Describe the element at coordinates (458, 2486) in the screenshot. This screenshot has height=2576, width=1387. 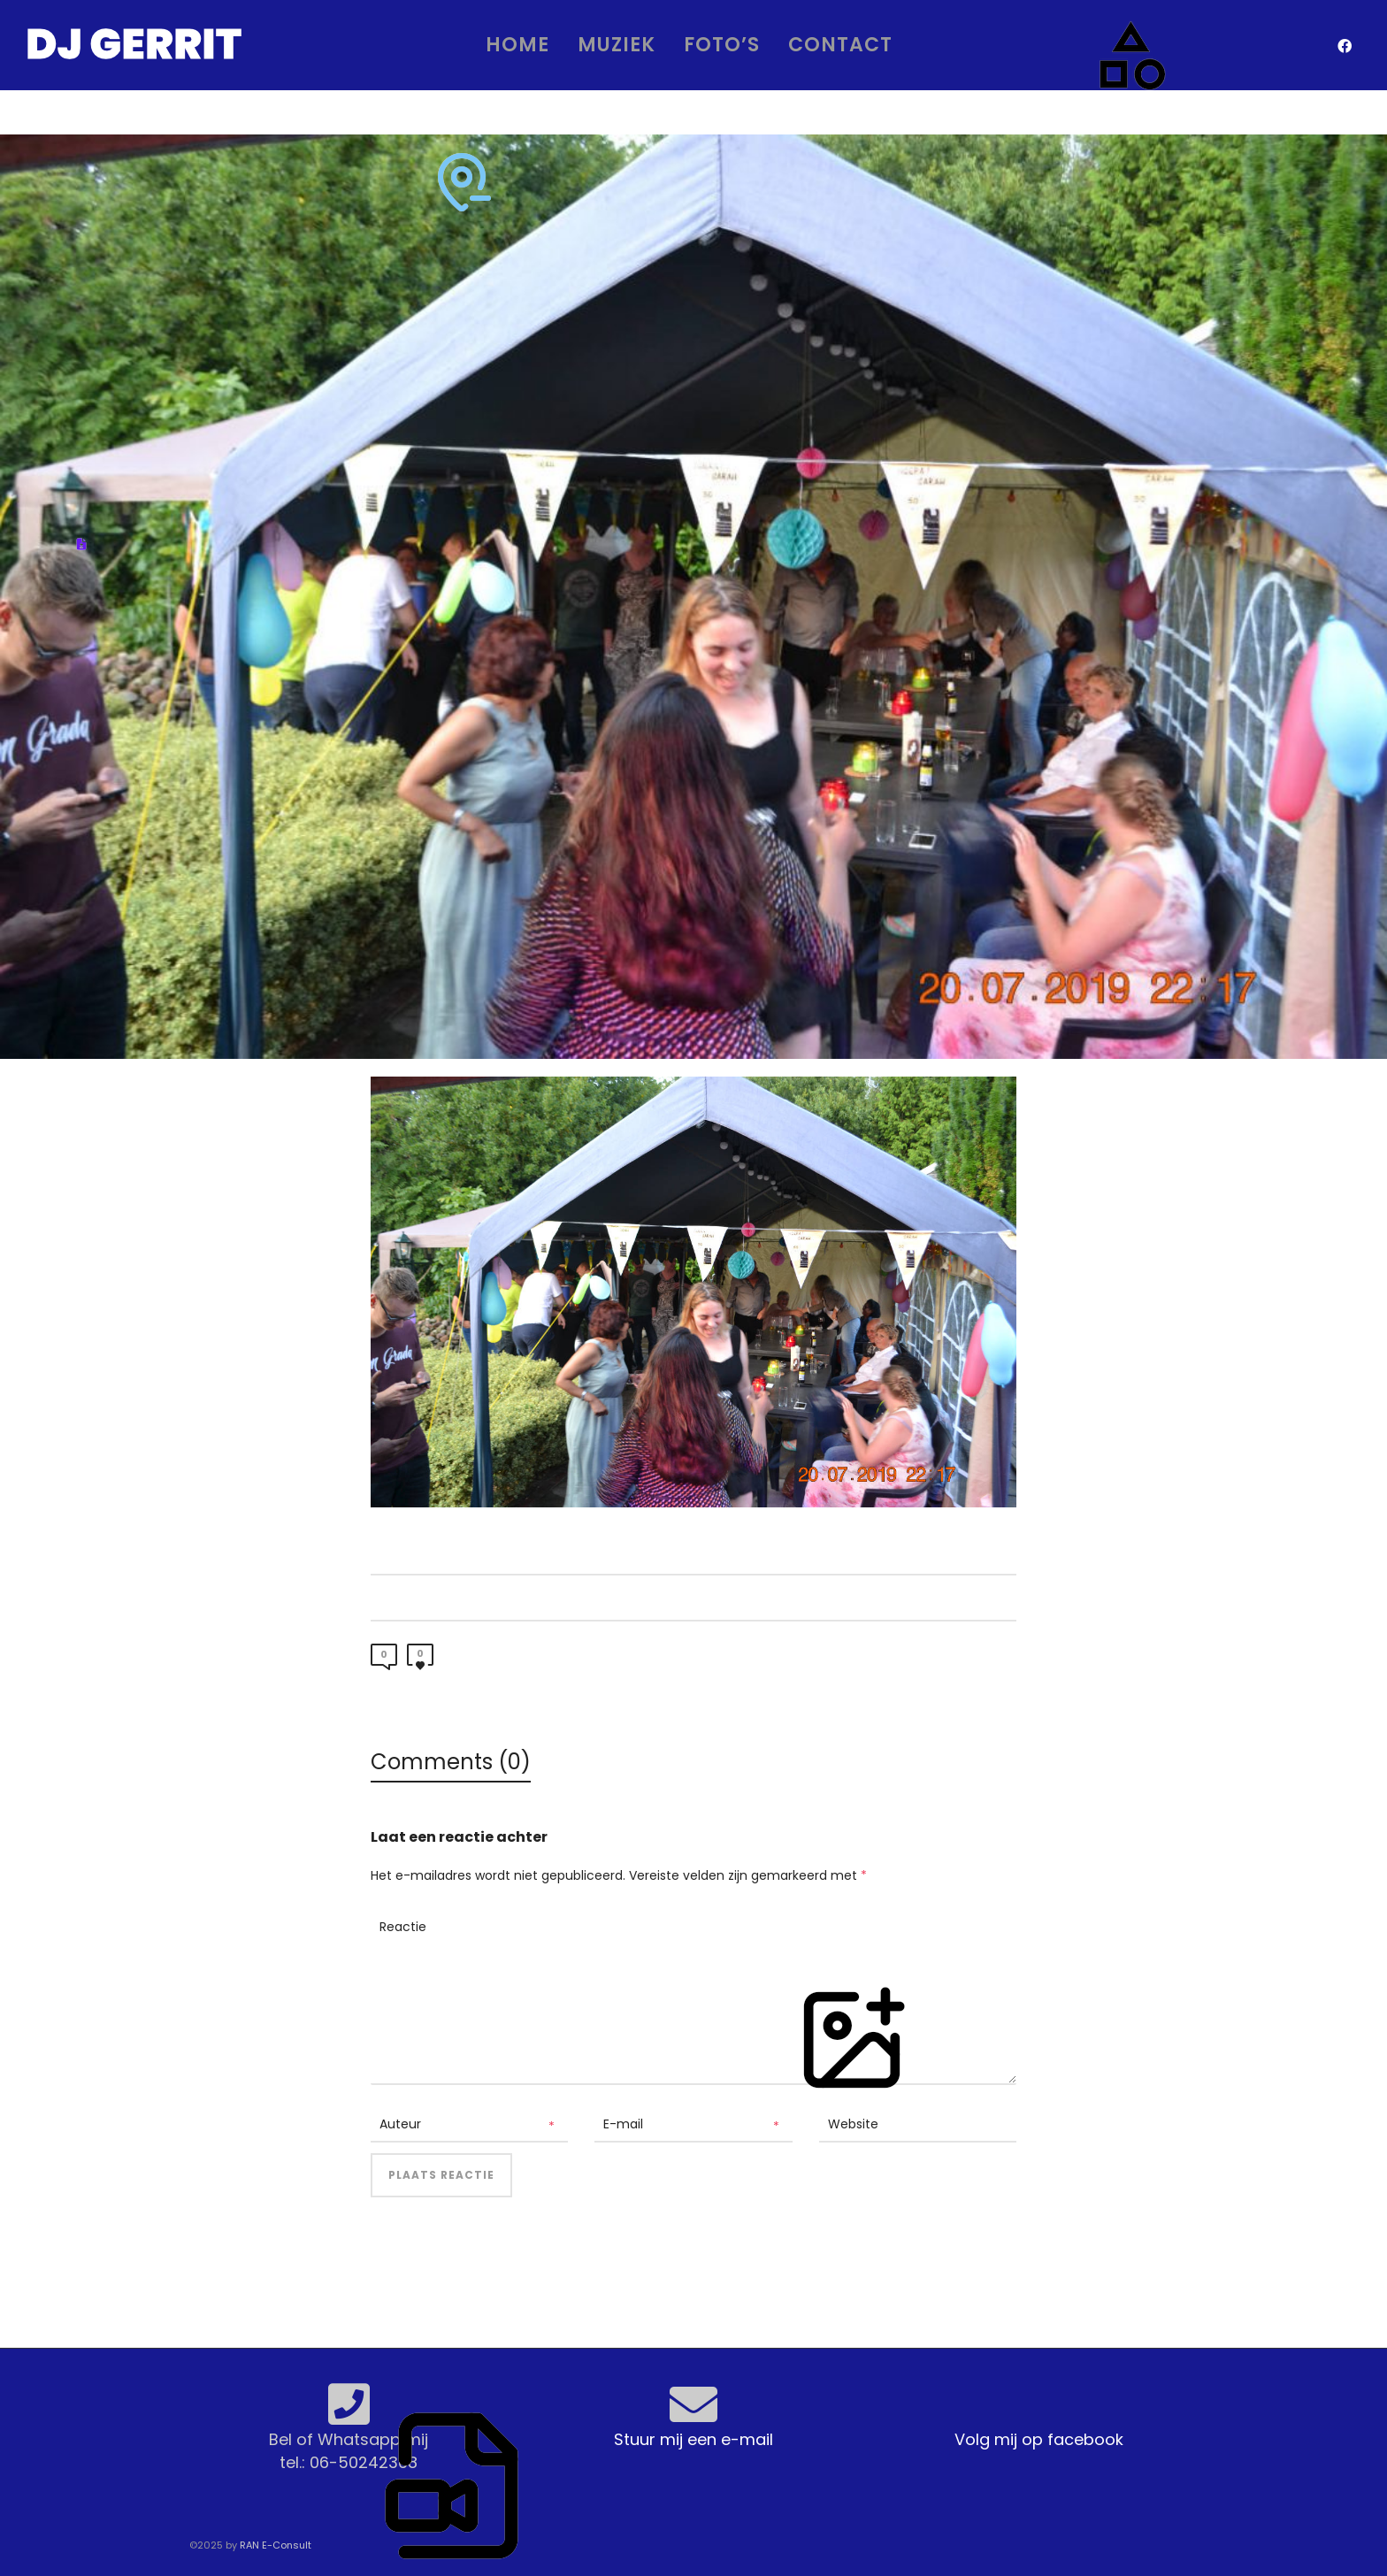
I see `open a video file` at that location.